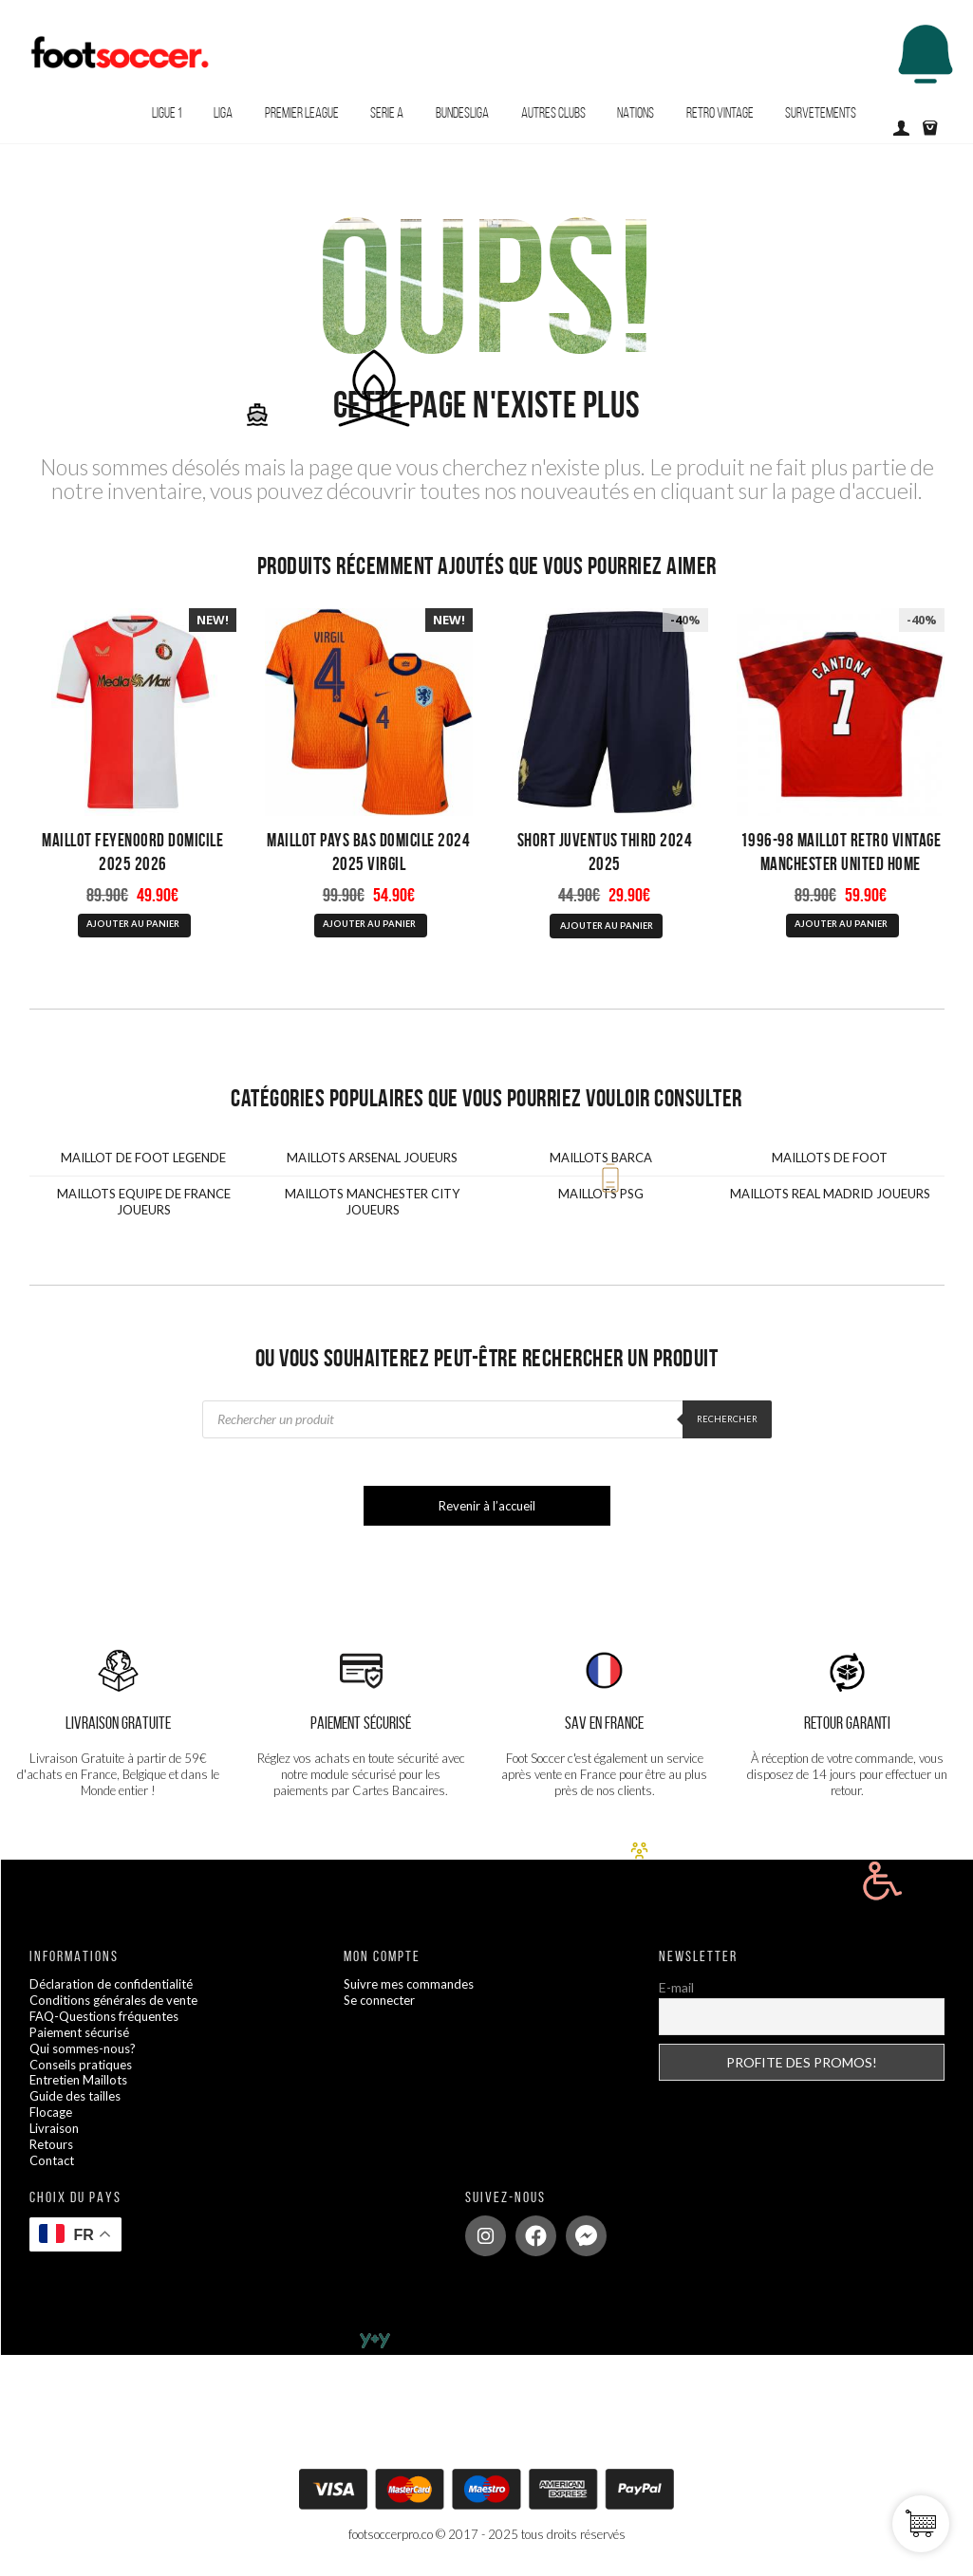 Image resolution: width=973 pixels, height=2576 pixels. What do you see at coordinates (375, 2339) in the screenshot?
I see `mathematical expression or formula input` at bounding box center [375, 2339].